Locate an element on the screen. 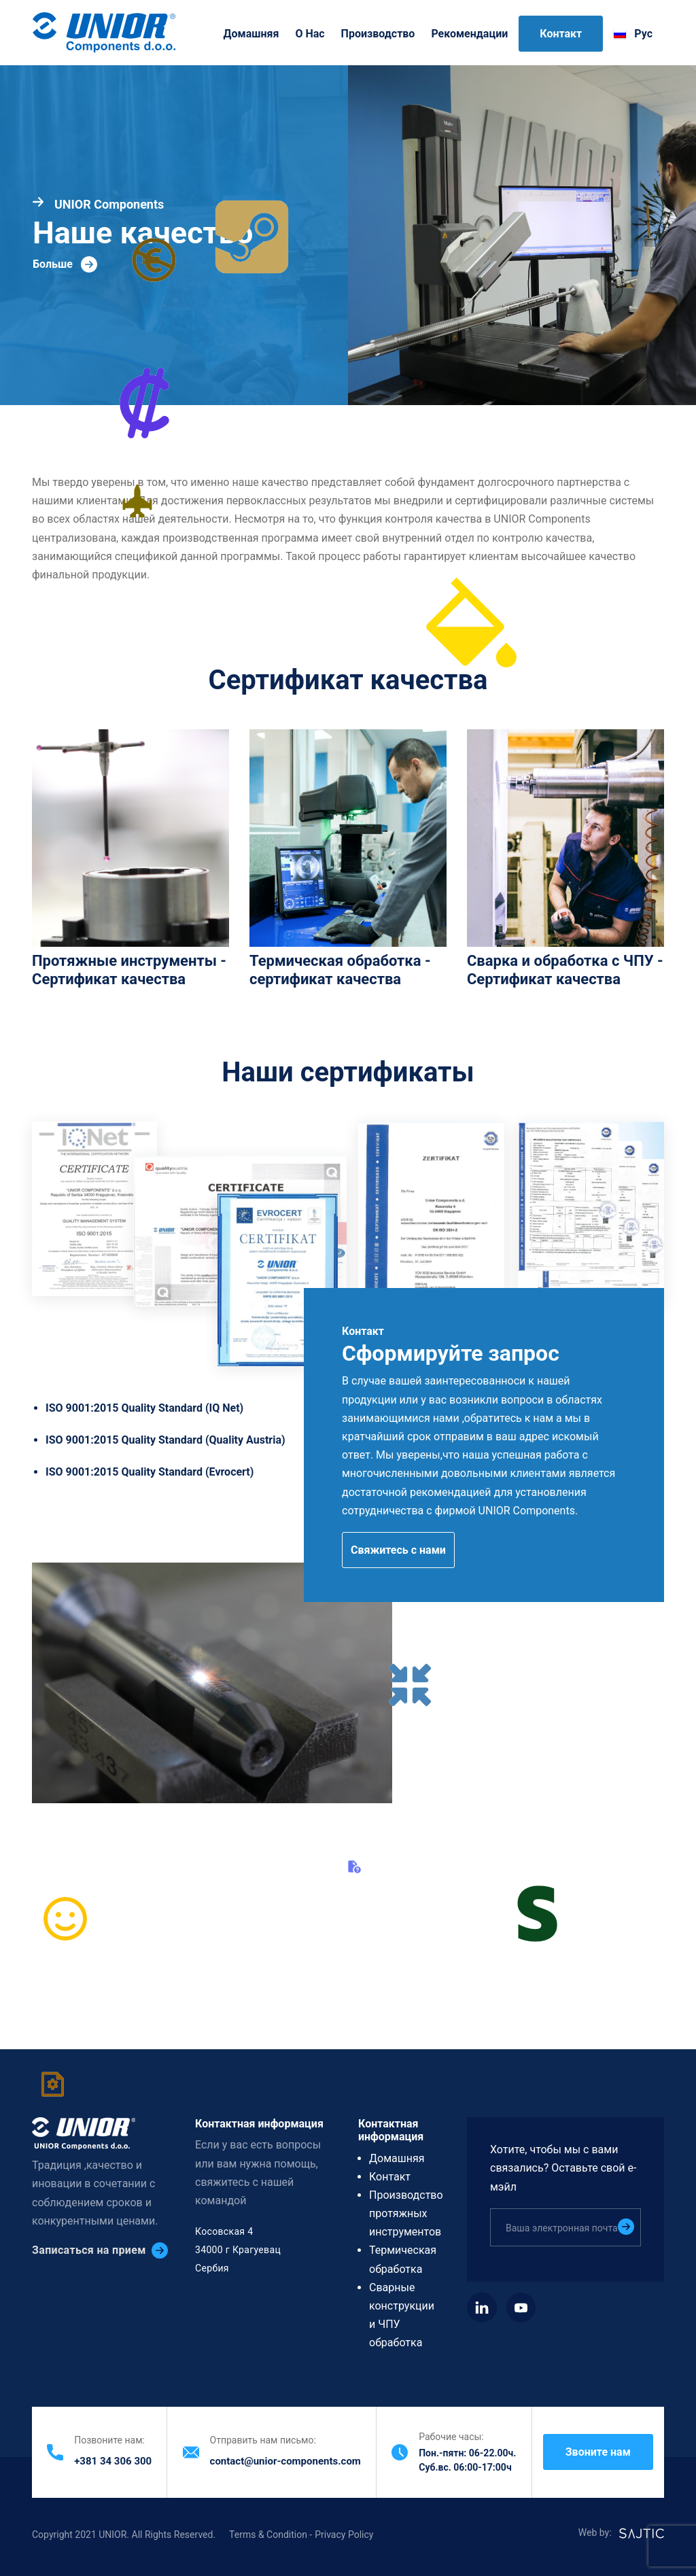 Image resolution: width=696 pixels, height=2576 pixels. access file settings or preferences is located at coordinates (52, 2084).